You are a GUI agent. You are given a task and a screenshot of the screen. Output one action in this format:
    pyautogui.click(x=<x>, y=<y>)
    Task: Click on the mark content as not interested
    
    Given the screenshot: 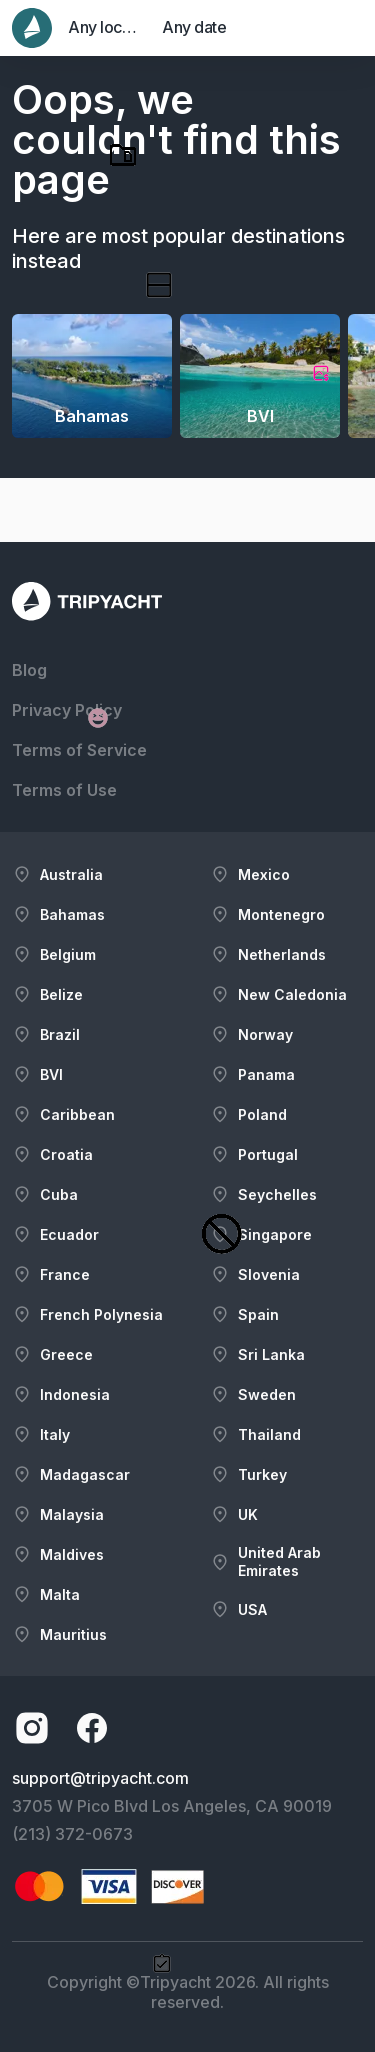 What is the action you would take?
    pyautogui.click(x=222, y=1234)
    